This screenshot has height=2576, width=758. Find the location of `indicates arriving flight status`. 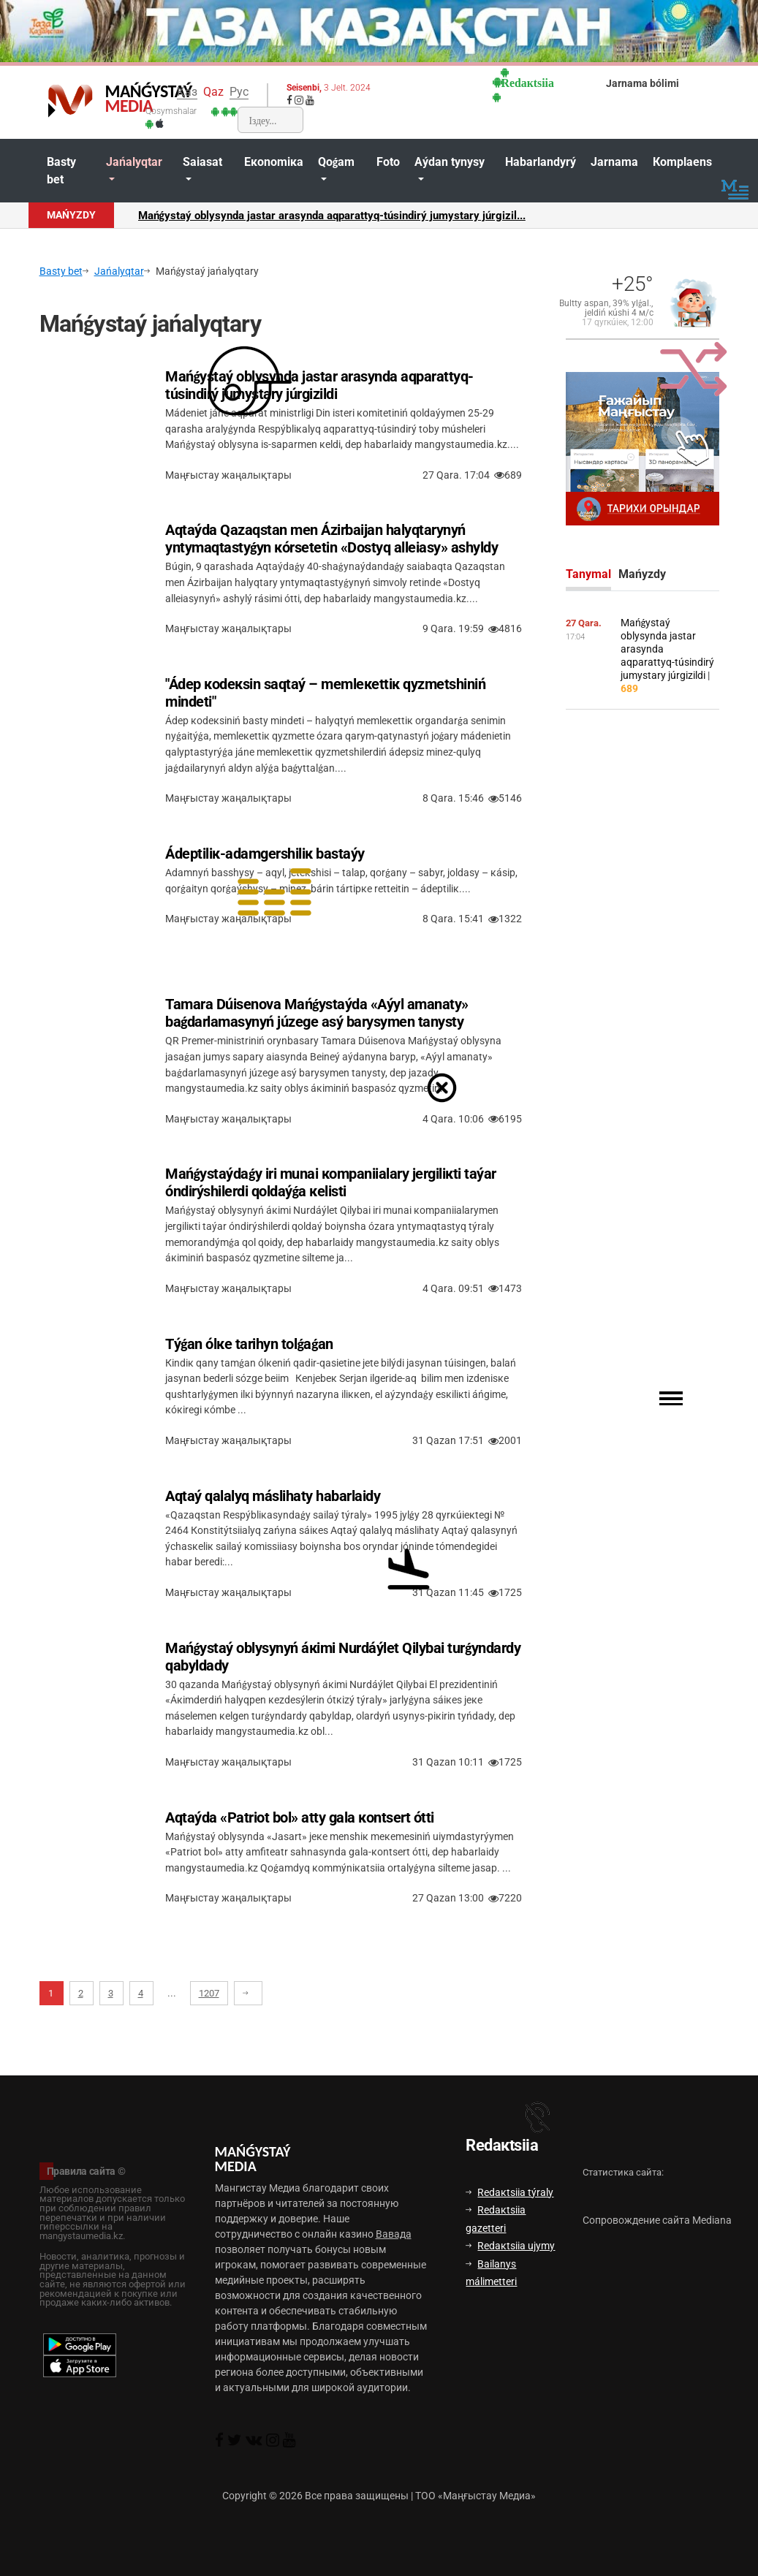

indicates arriving flight status is located at coordinates (409, 1570).